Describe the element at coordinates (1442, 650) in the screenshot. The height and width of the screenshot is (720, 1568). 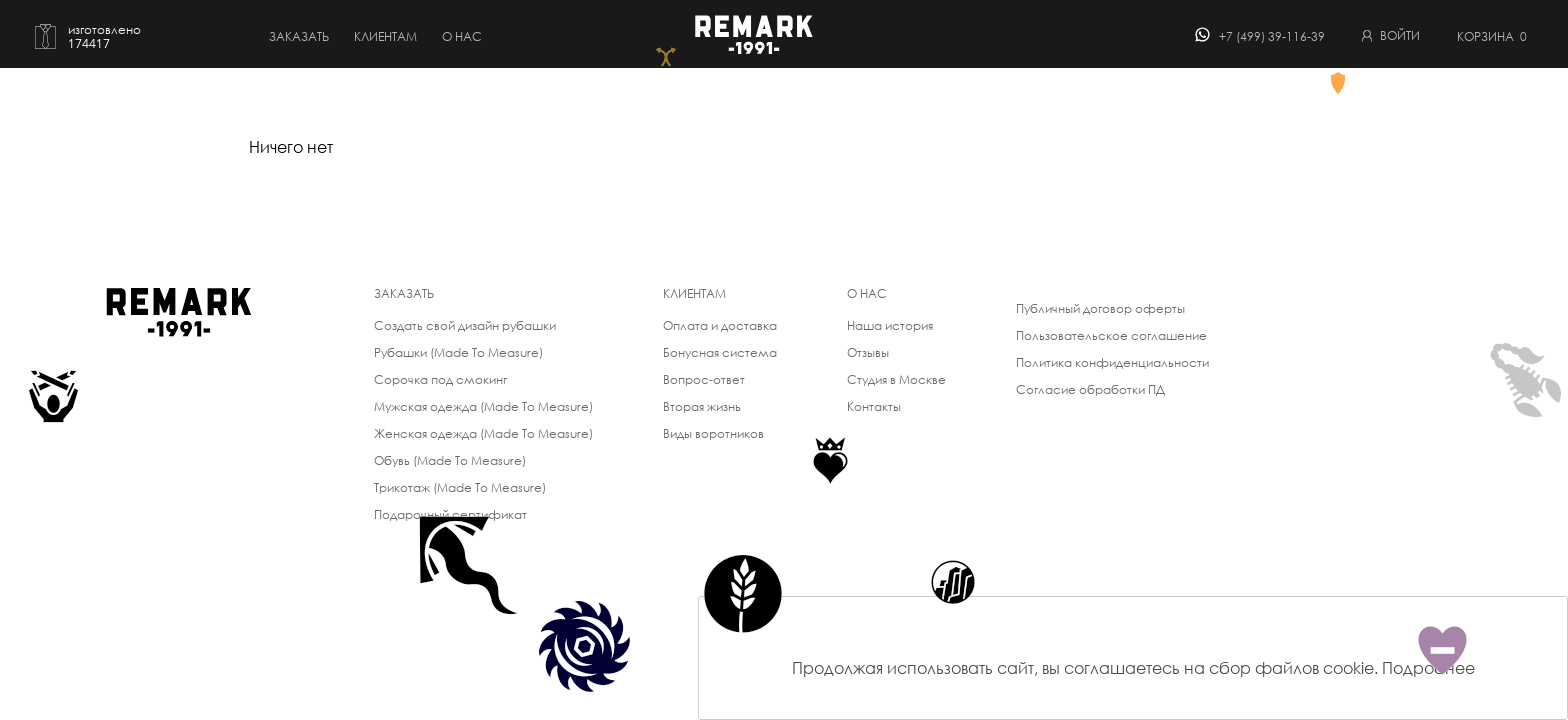
I see `remove from favorites` at that location.